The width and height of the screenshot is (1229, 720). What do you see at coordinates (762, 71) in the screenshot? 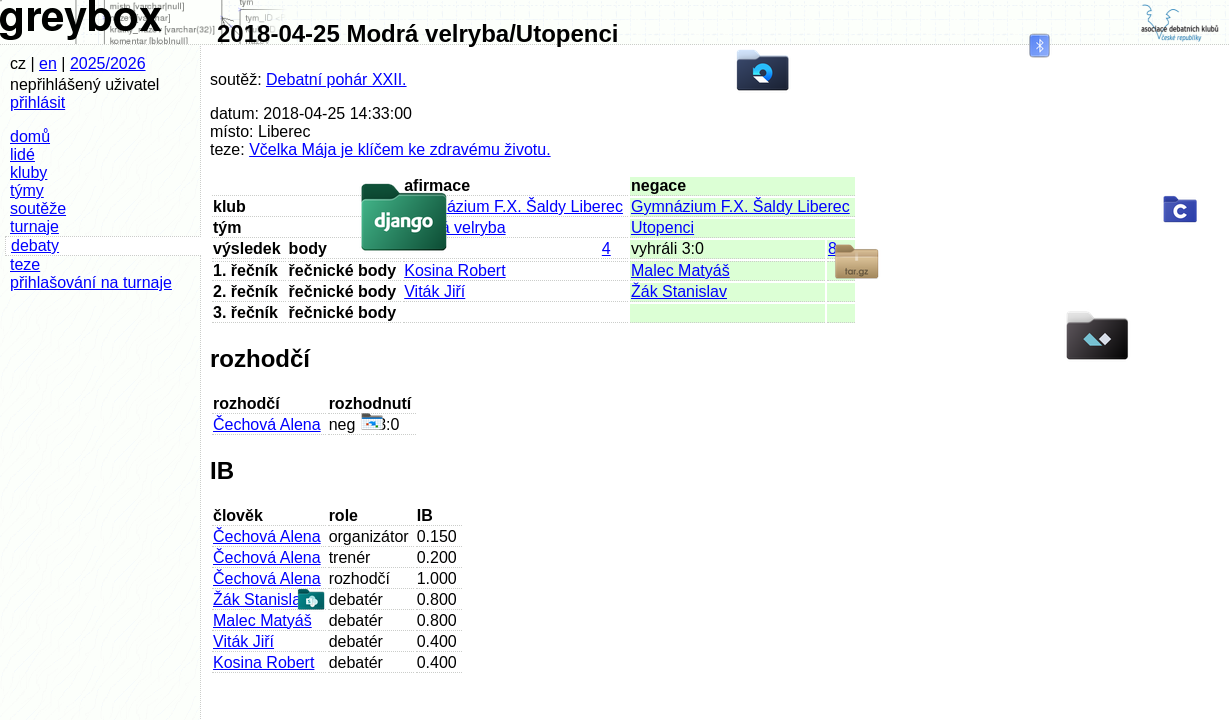
I see `open wondershare repairit files folder` at bounding box center [762, 71].